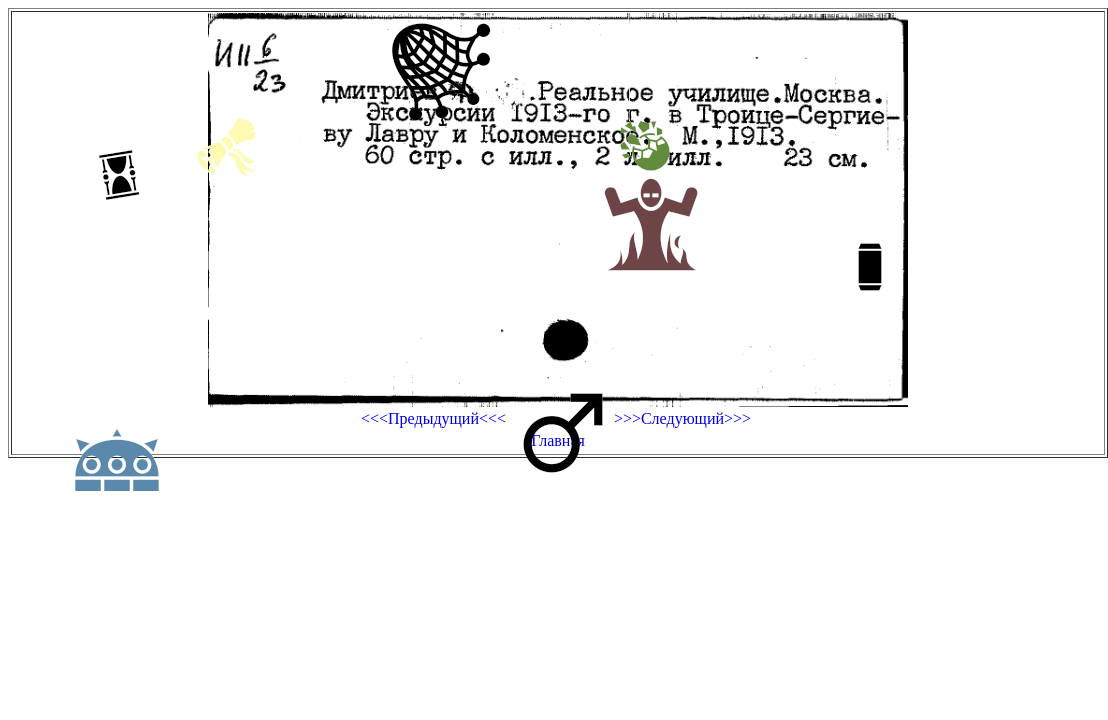 The image size is (1108, 720). Describe the element at coordinates (563, 433) in the screenshot. I see `indicates male gender option` at that location.